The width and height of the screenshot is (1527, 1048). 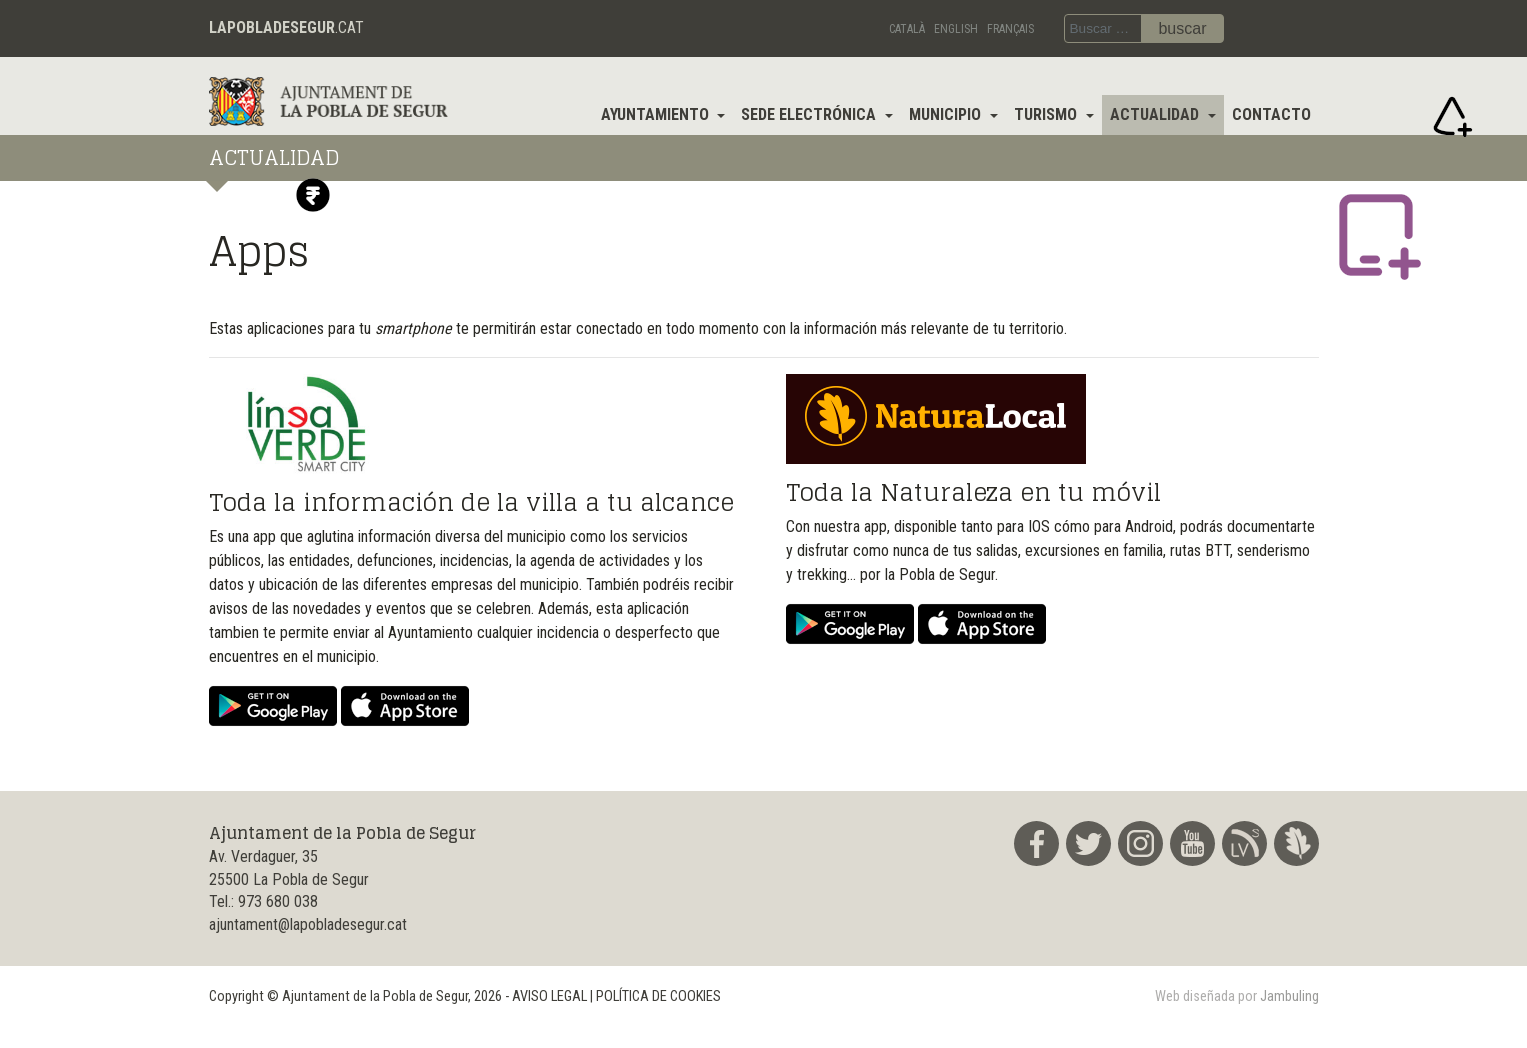 What do you see at coordinates (1376, 235) in the screenshot?
I see `add a new iPad device` at bounding box center [1376, 235].